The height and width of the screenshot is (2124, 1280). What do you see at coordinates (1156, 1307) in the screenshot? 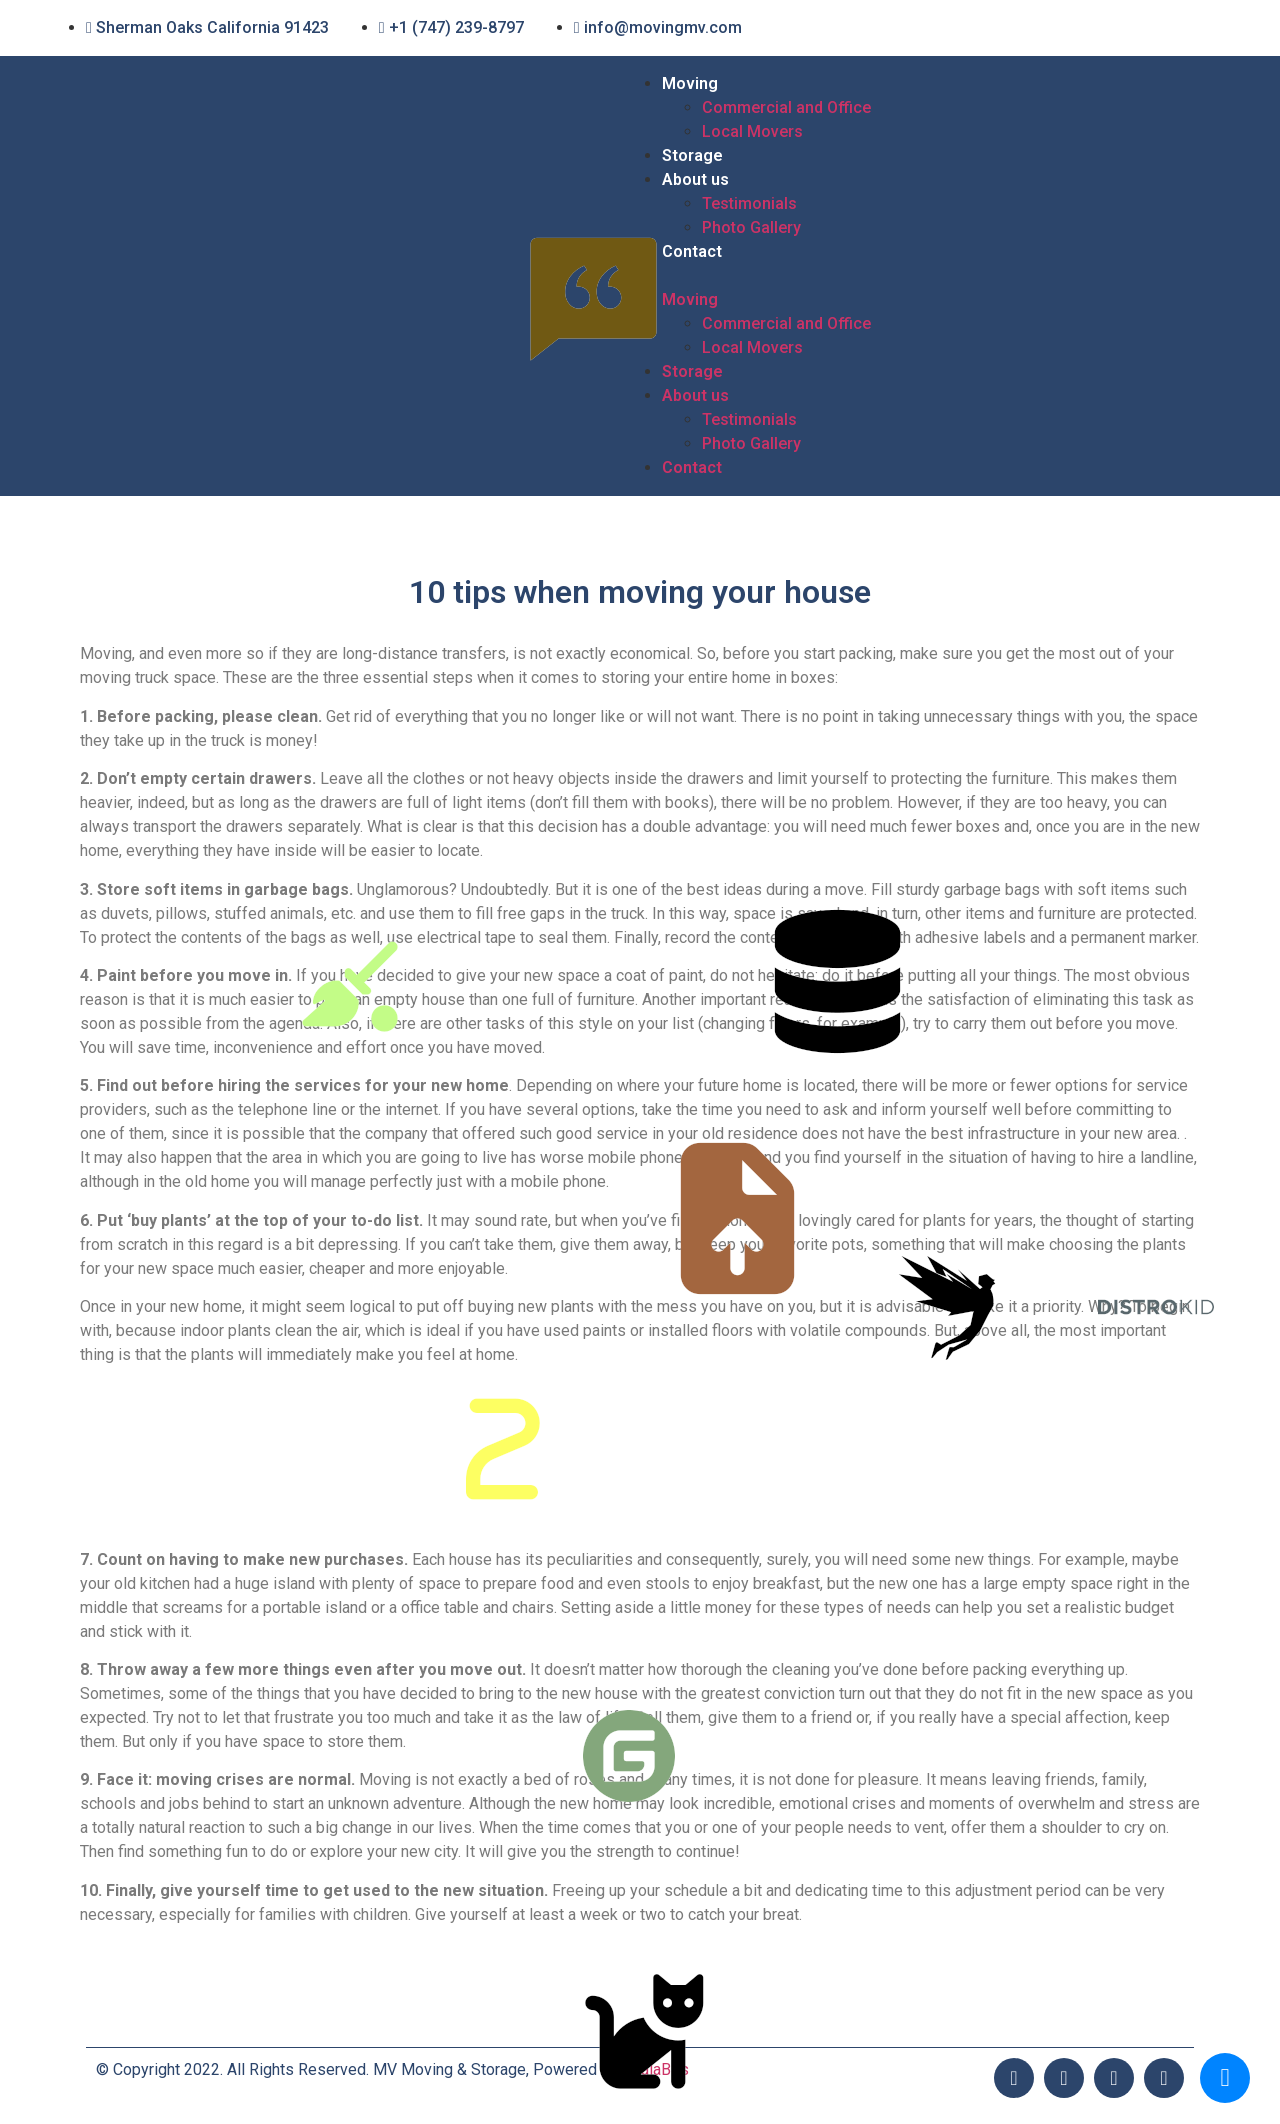
I see `access distrokid music distribution platform` at bounding box center [1156, 1307].